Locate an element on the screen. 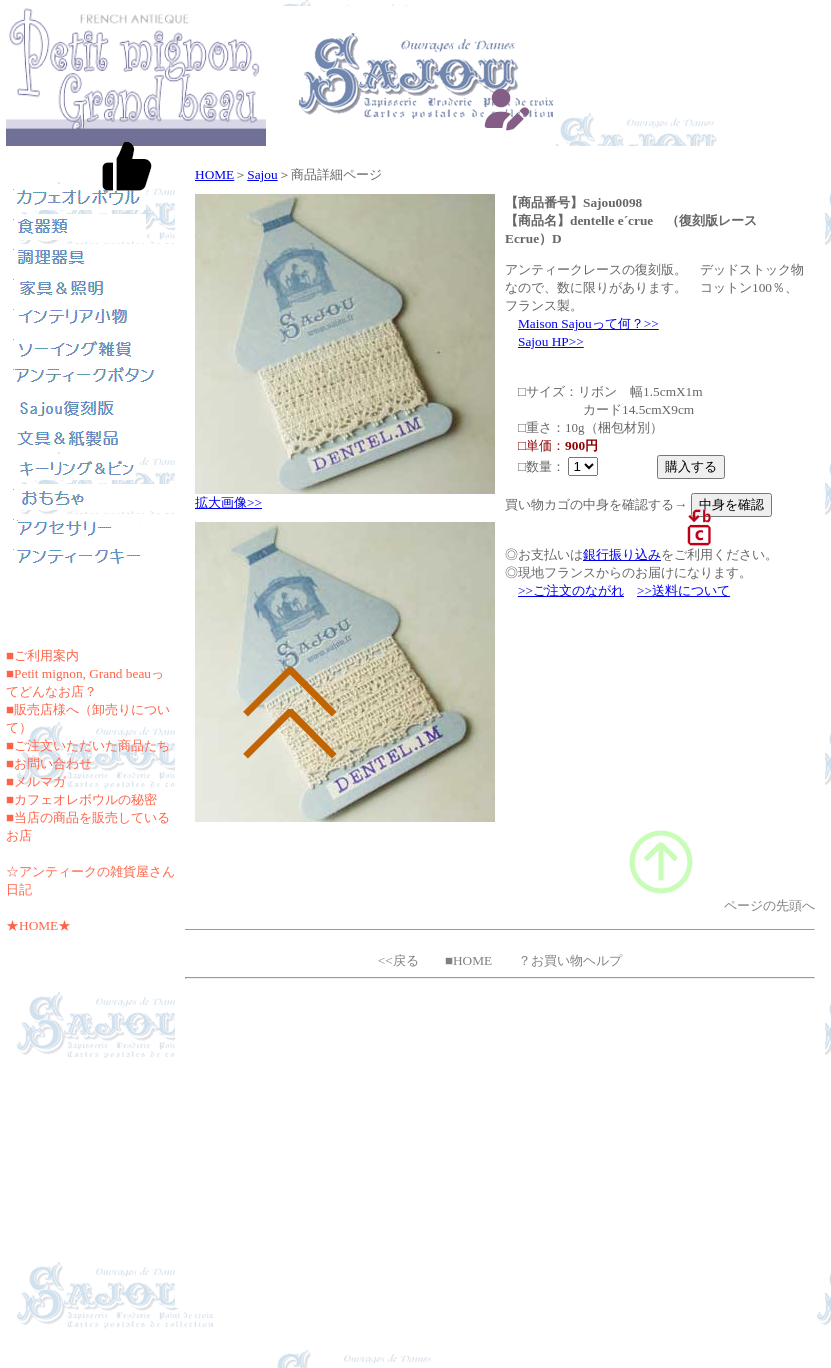  like or upvote content is located at coordinates (127, 166).